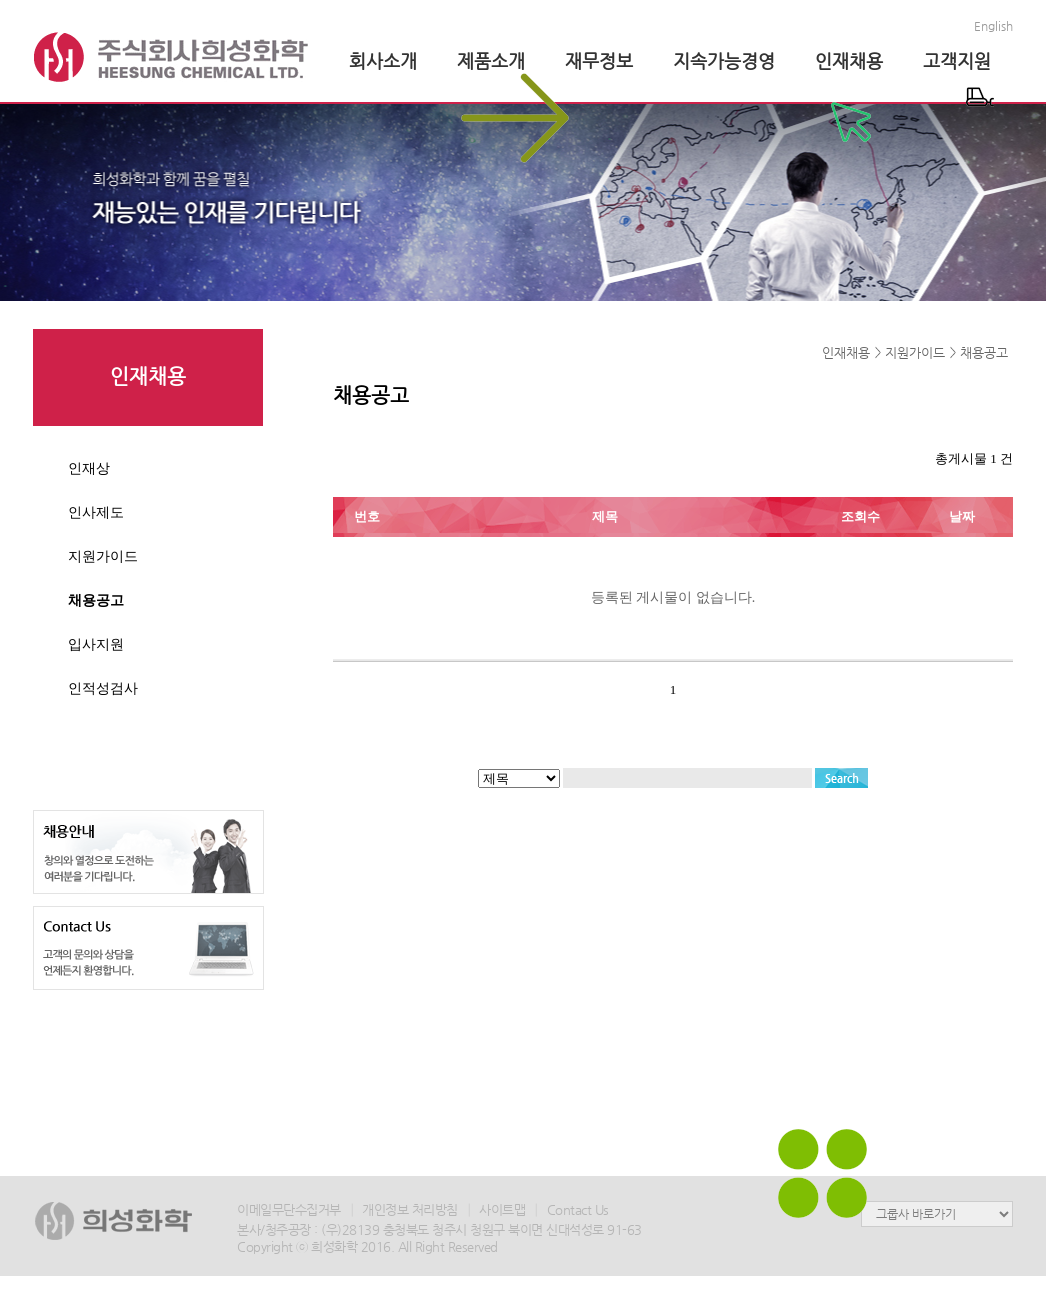 The width and height of the screenshot is (1046, 1289). I want to click on mouse pointer or cursor indicator, so click(851, 122).